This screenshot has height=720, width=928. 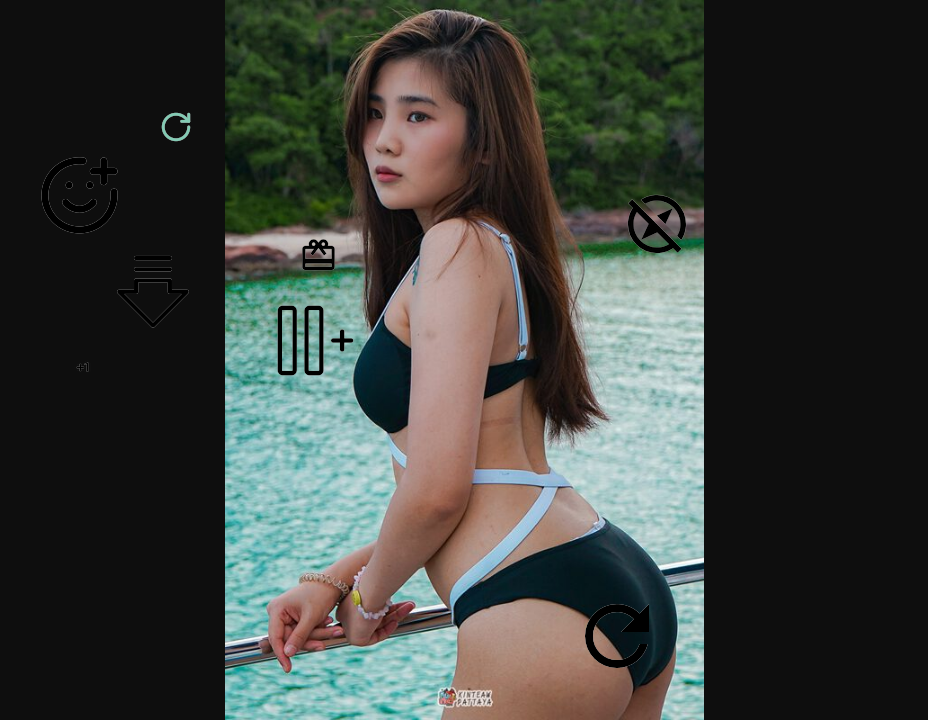 What do you see at coordinates (82, 367) in the screenshot?
I see `increase exposure by one stop` at bounding box center [82, 367].